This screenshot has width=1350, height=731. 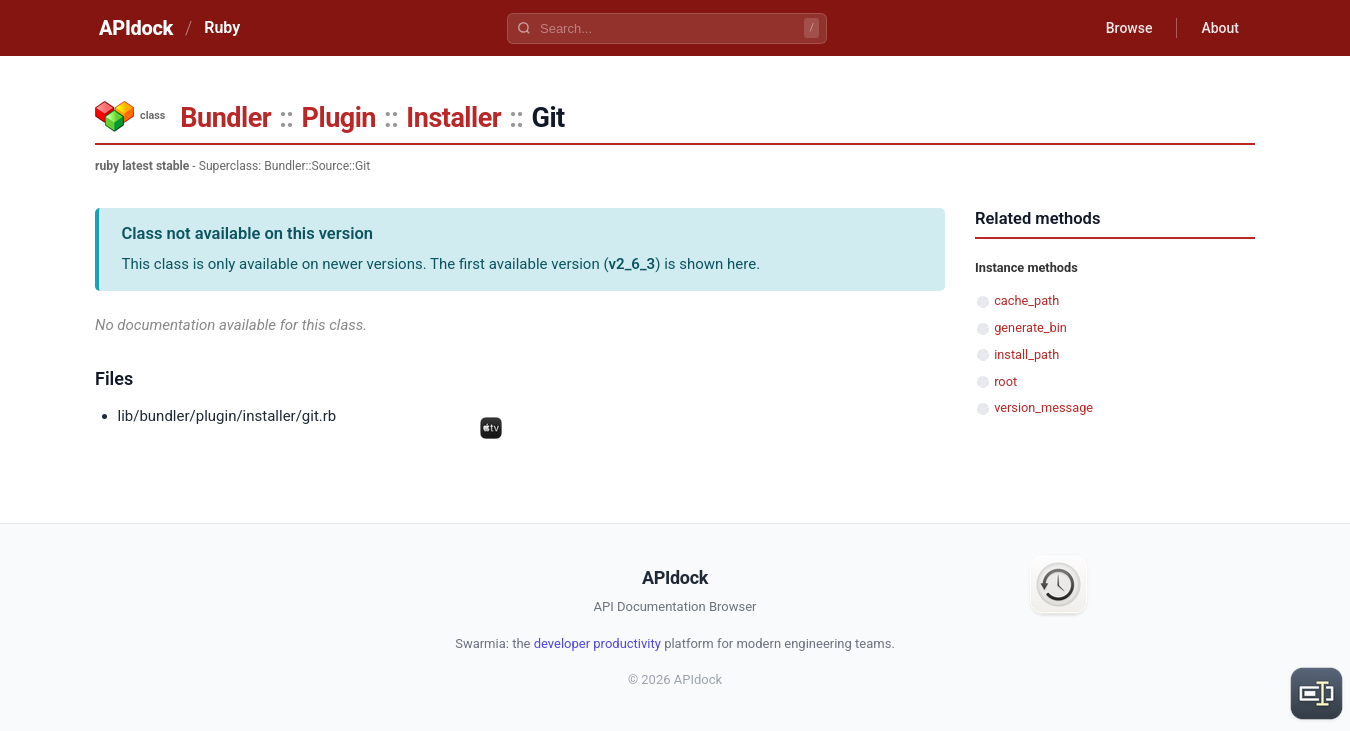 I want to click on open bulky app for batch file renaming, so click(x=1316, y=693).